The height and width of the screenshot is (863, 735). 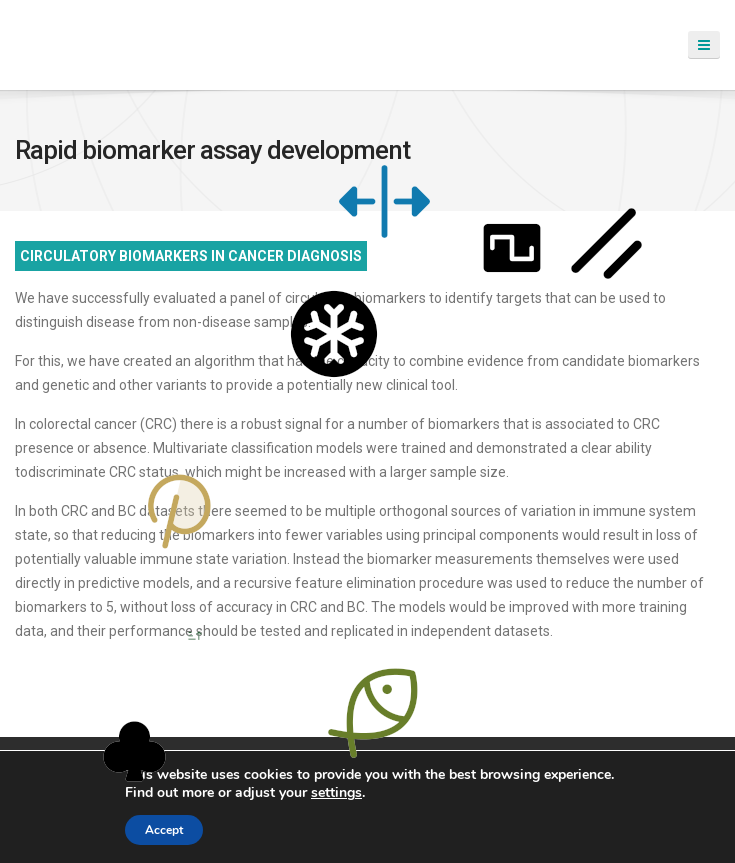 I want to click on open Pinterest app, so click(x=176, y=511).